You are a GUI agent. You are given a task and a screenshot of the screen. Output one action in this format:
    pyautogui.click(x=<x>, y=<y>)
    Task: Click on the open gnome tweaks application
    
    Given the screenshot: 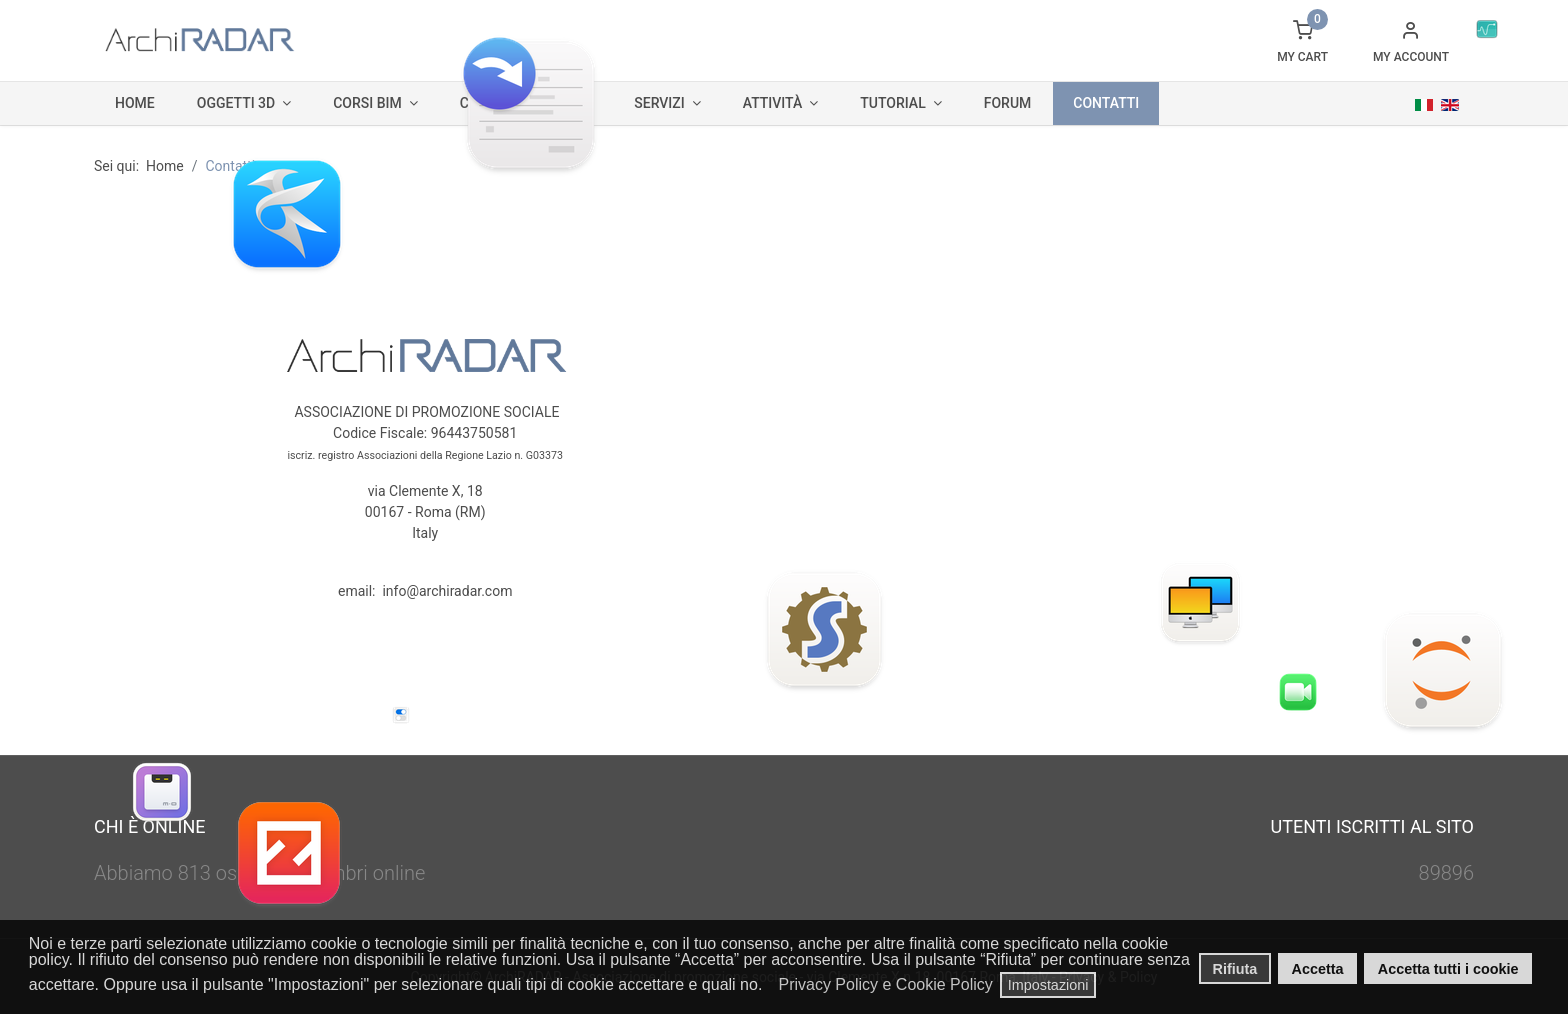 What is the action you would take?
    pyautogui.click(x=401, y=715)
    